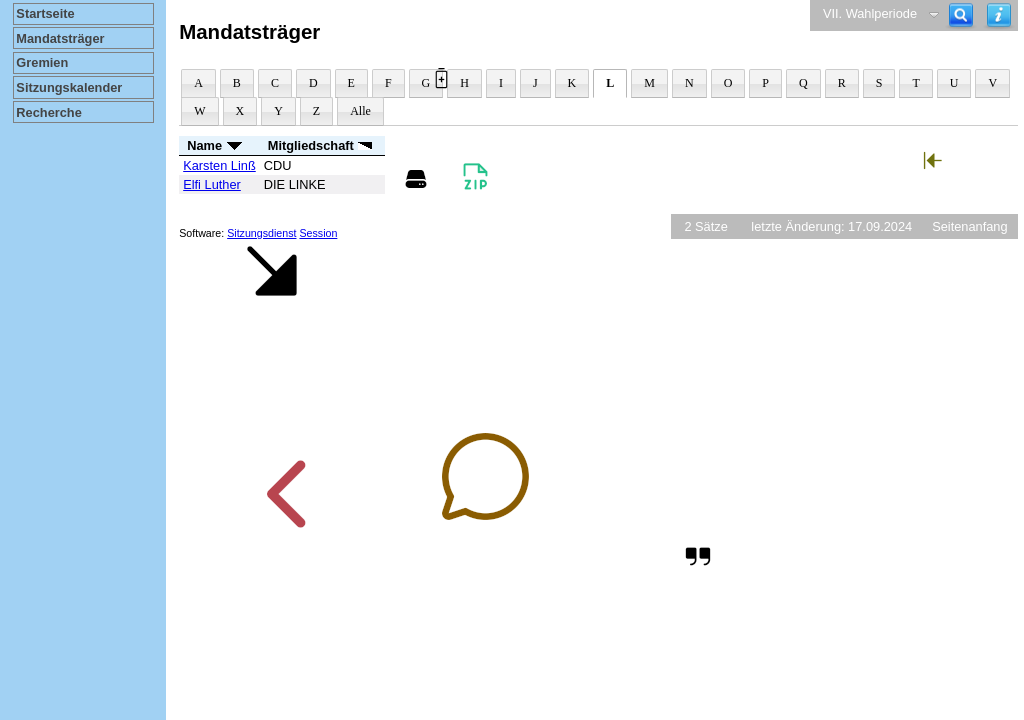  What do you see at coordinates (416, 179) in the screenshot?
I see `access server settings` at bounding box center [416, 179].